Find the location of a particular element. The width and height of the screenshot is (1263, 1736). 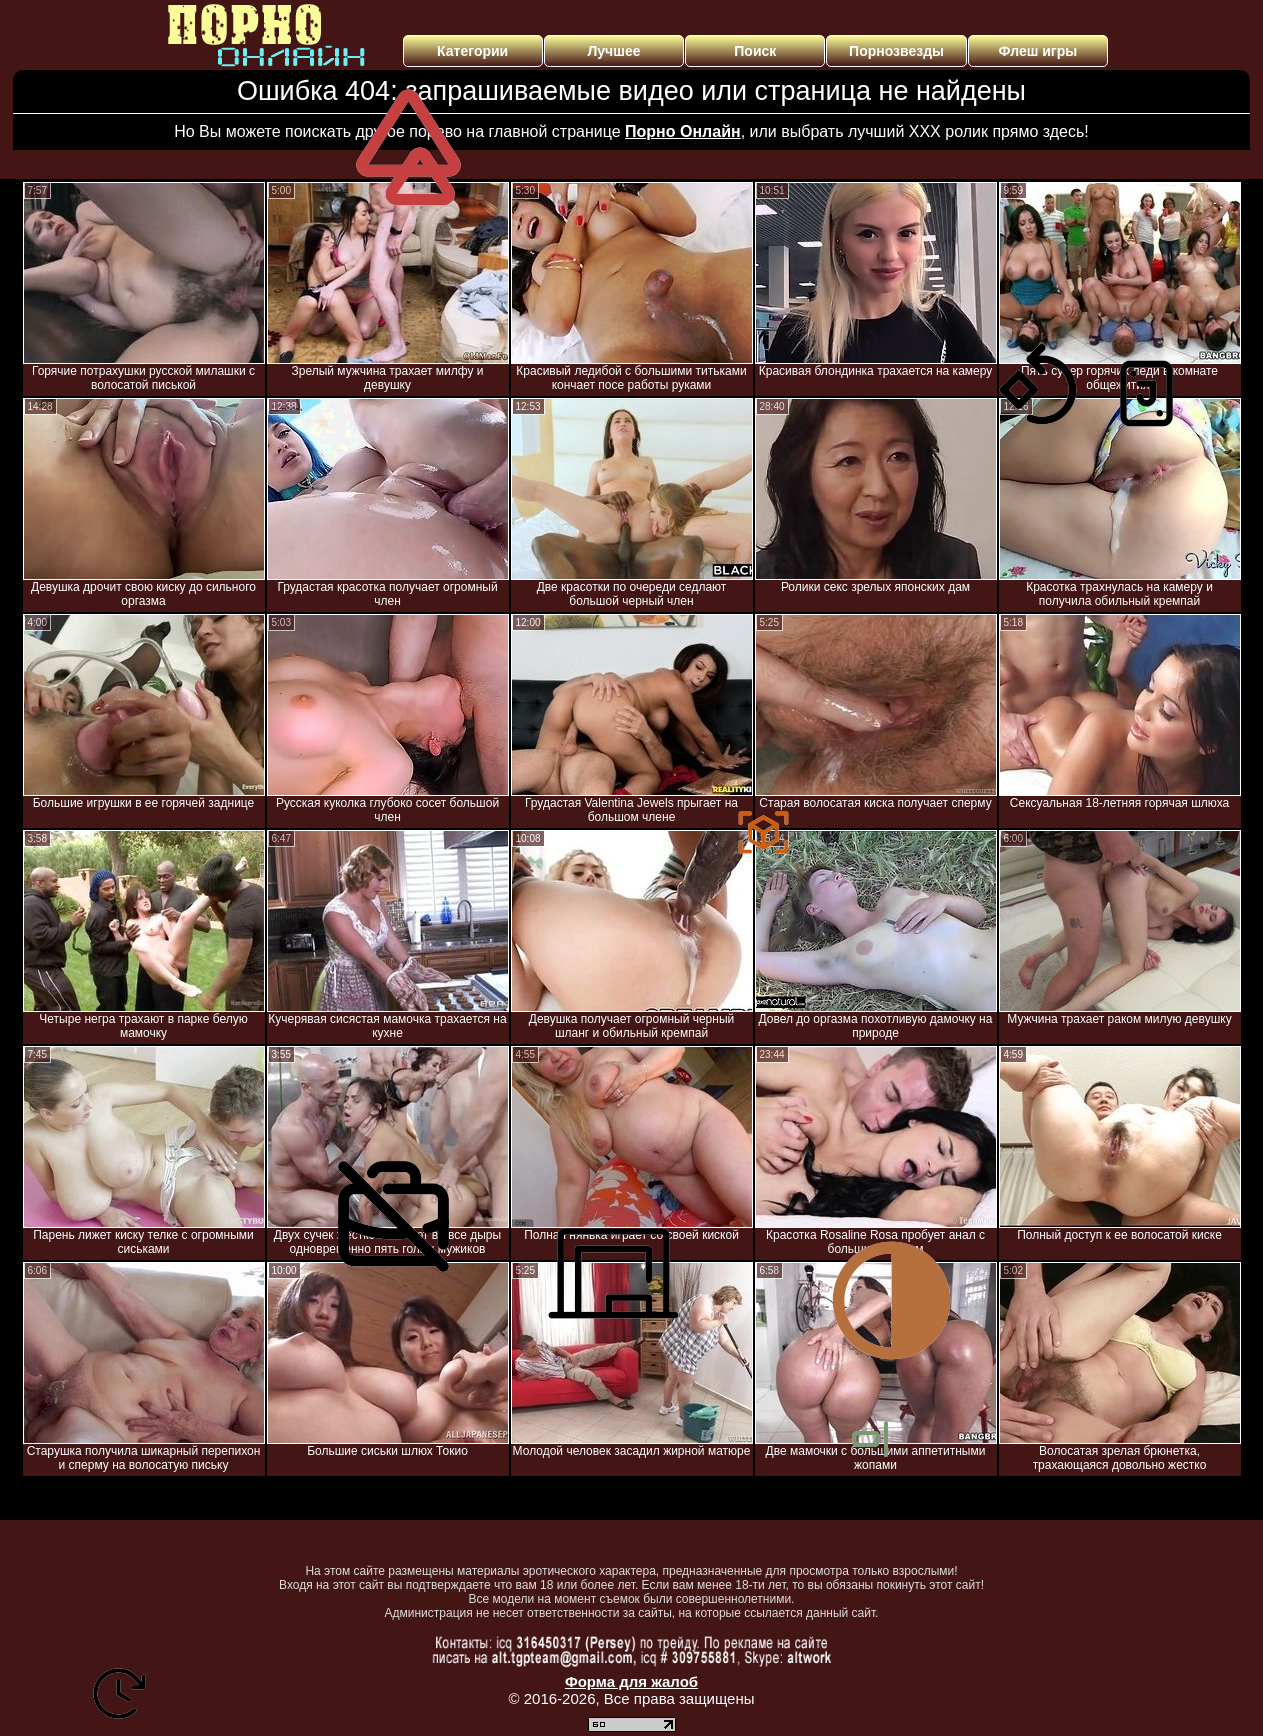

jack playing card in a card game app is located at coordinates (1146, 393).